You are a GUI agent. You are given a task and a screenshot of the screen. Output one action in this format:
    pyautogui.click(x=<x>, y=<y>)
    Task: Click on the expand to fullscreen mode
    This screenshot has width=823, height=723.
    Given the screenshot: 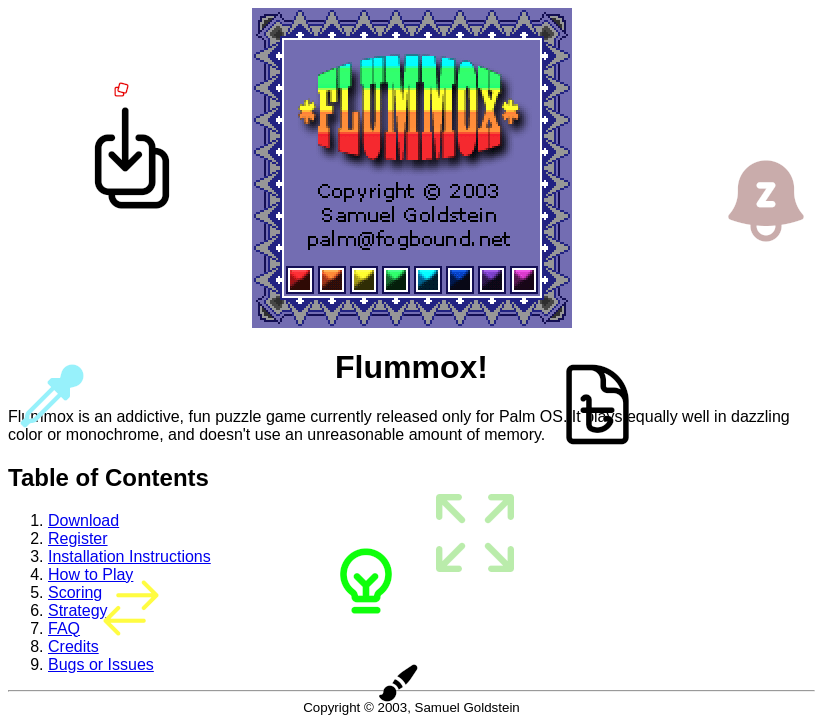 What is the action you would take?
    pyautogui.click(x=475, y=533)
    